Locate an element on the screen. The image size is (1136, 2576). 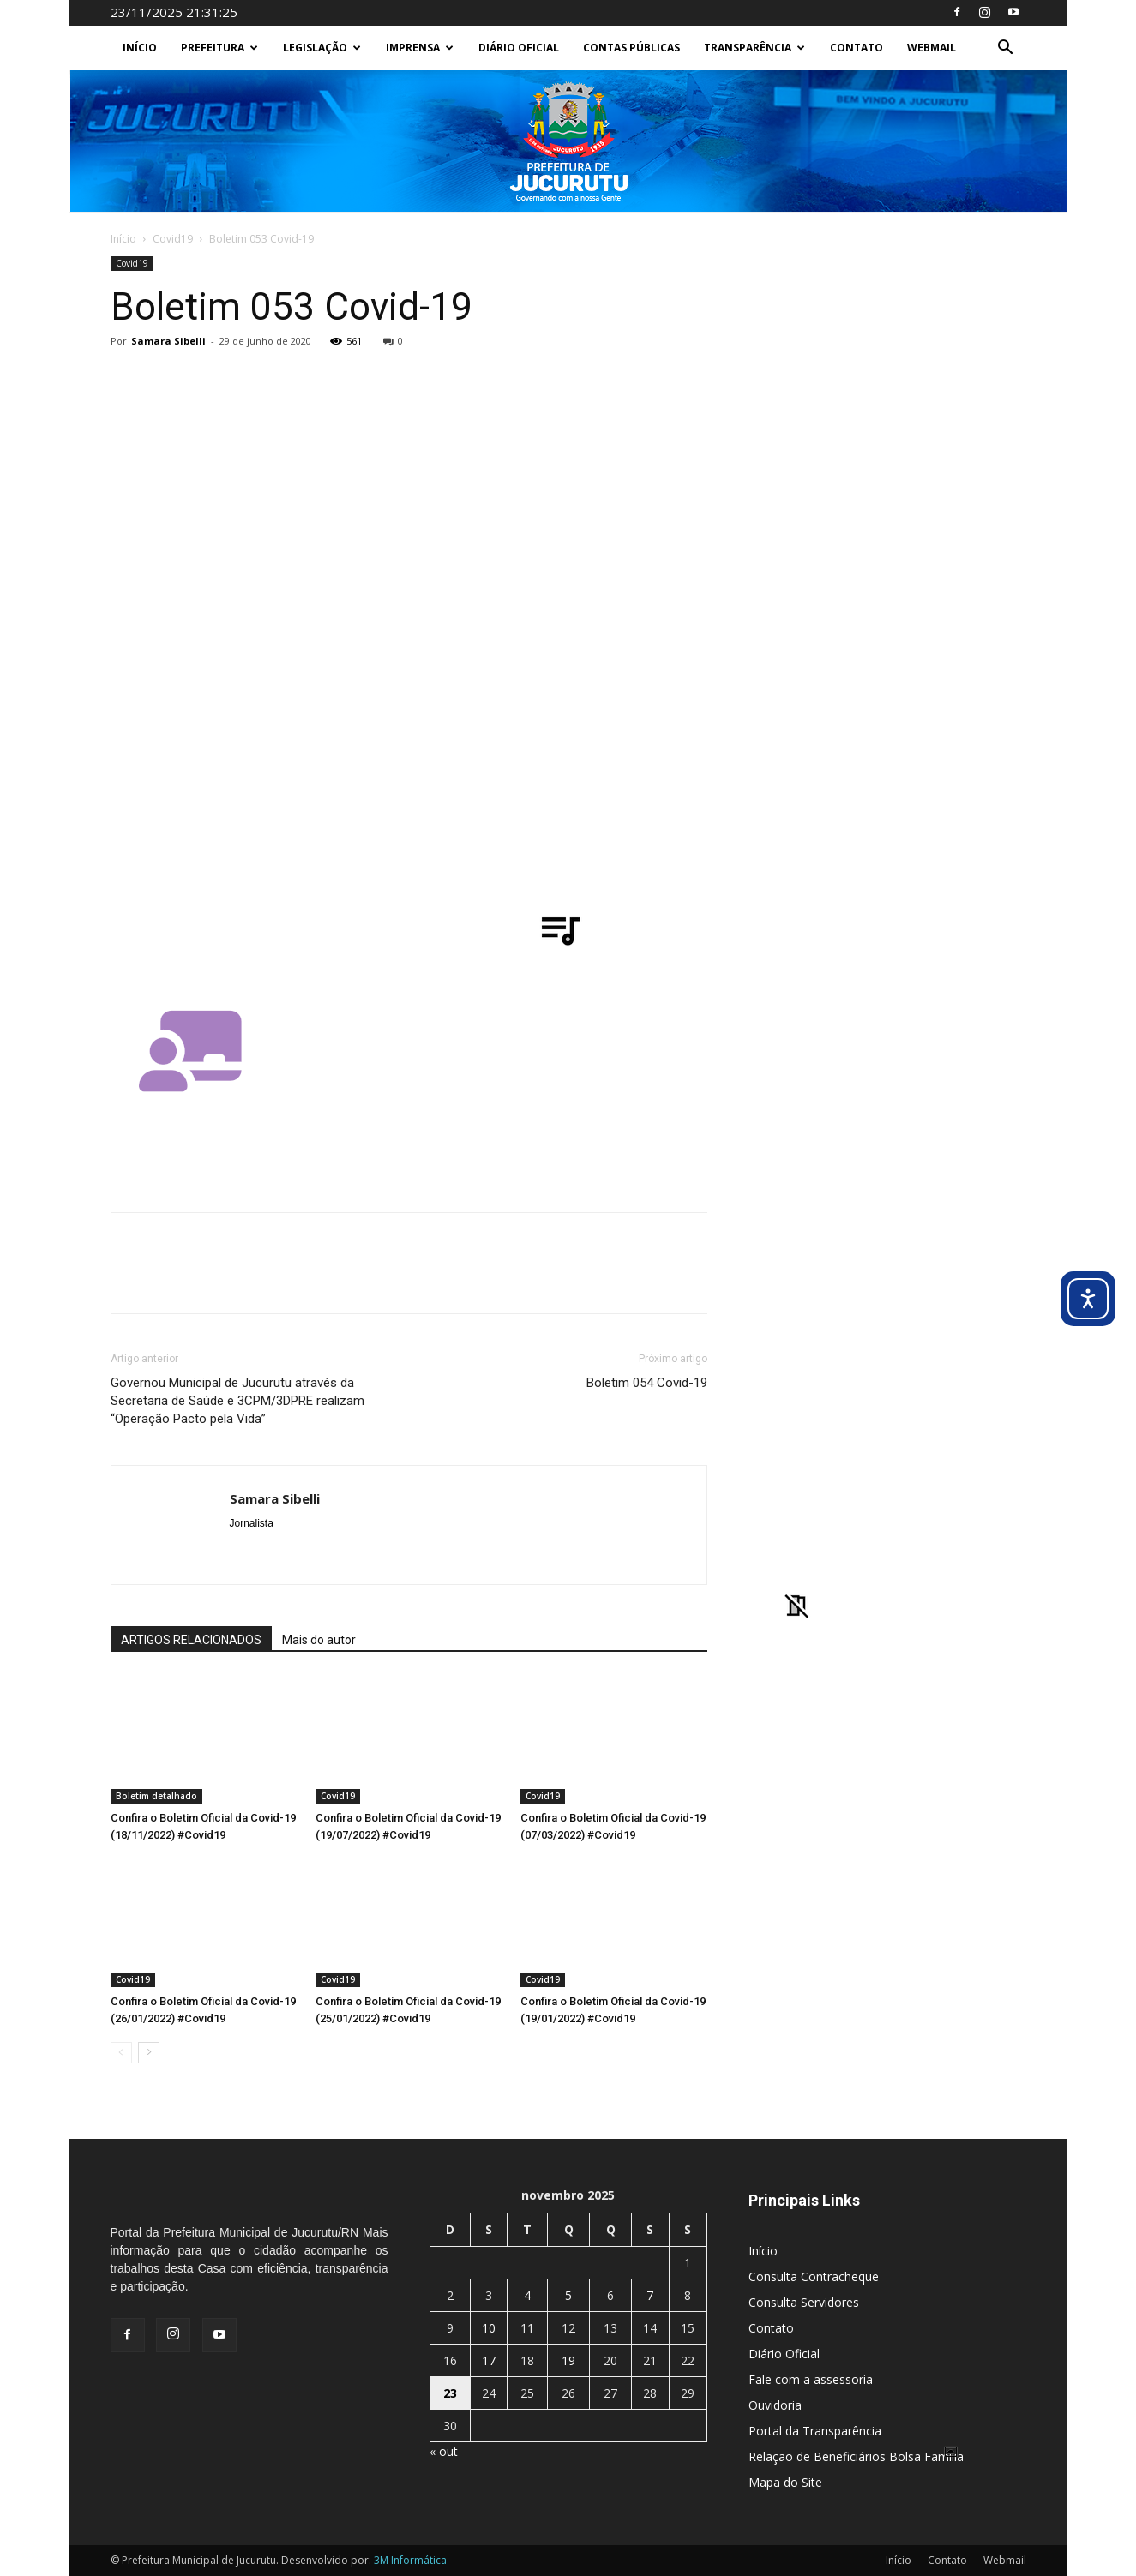
view music queue or playlist is located at coordinates (560, 929).